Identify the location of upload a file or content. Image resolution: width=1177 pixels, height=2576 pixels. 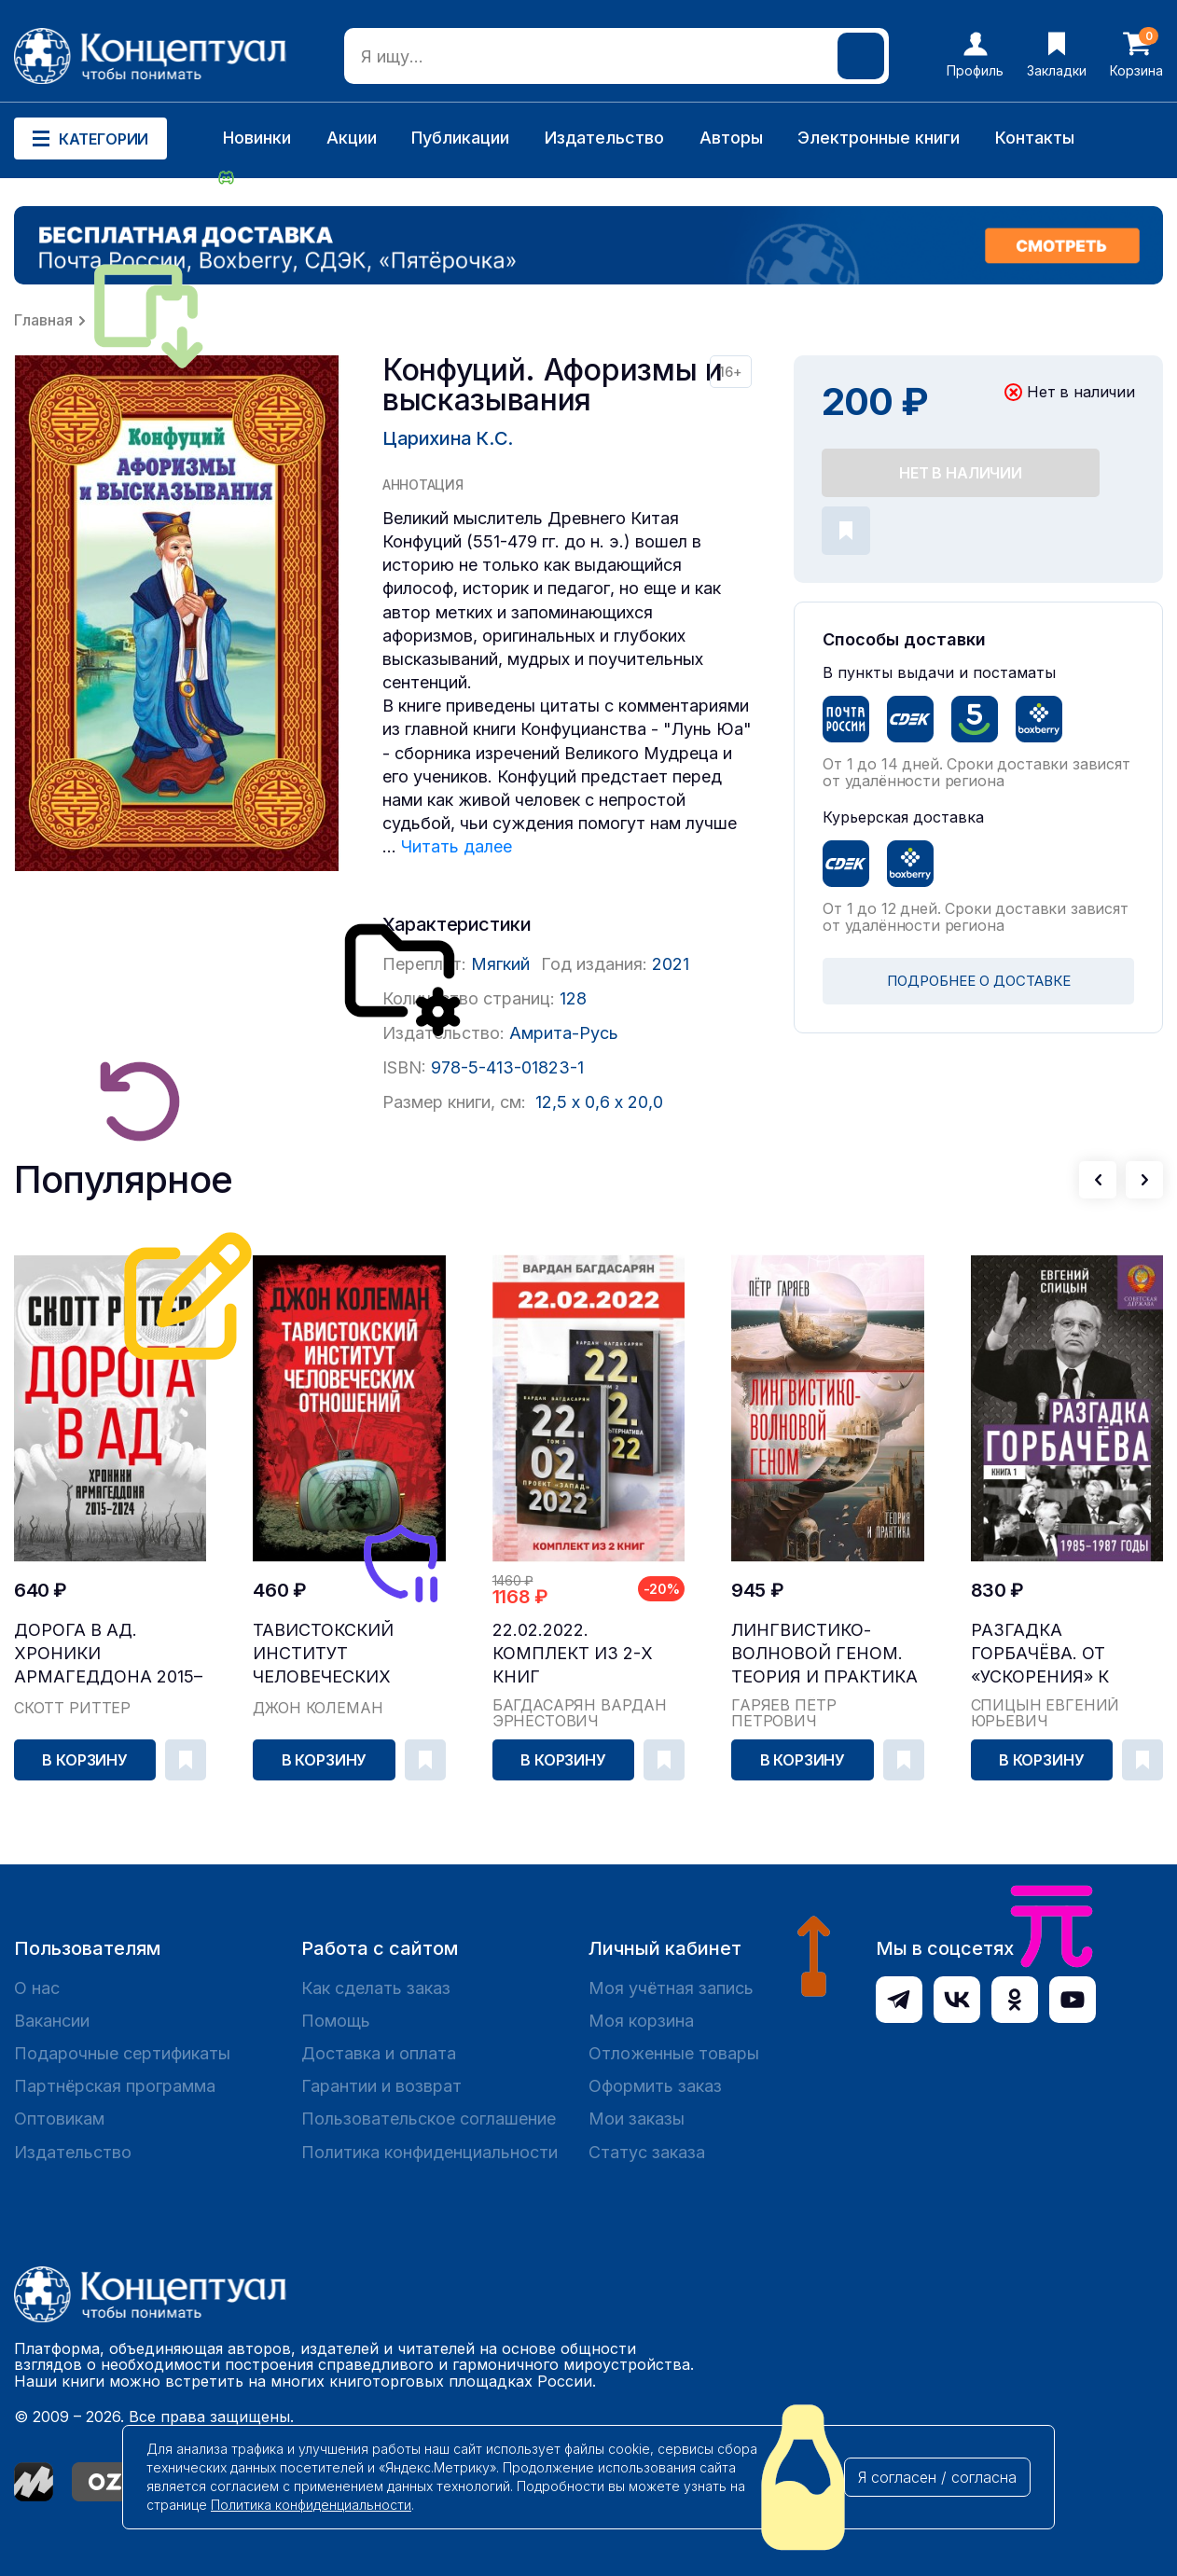
(813, 1956).